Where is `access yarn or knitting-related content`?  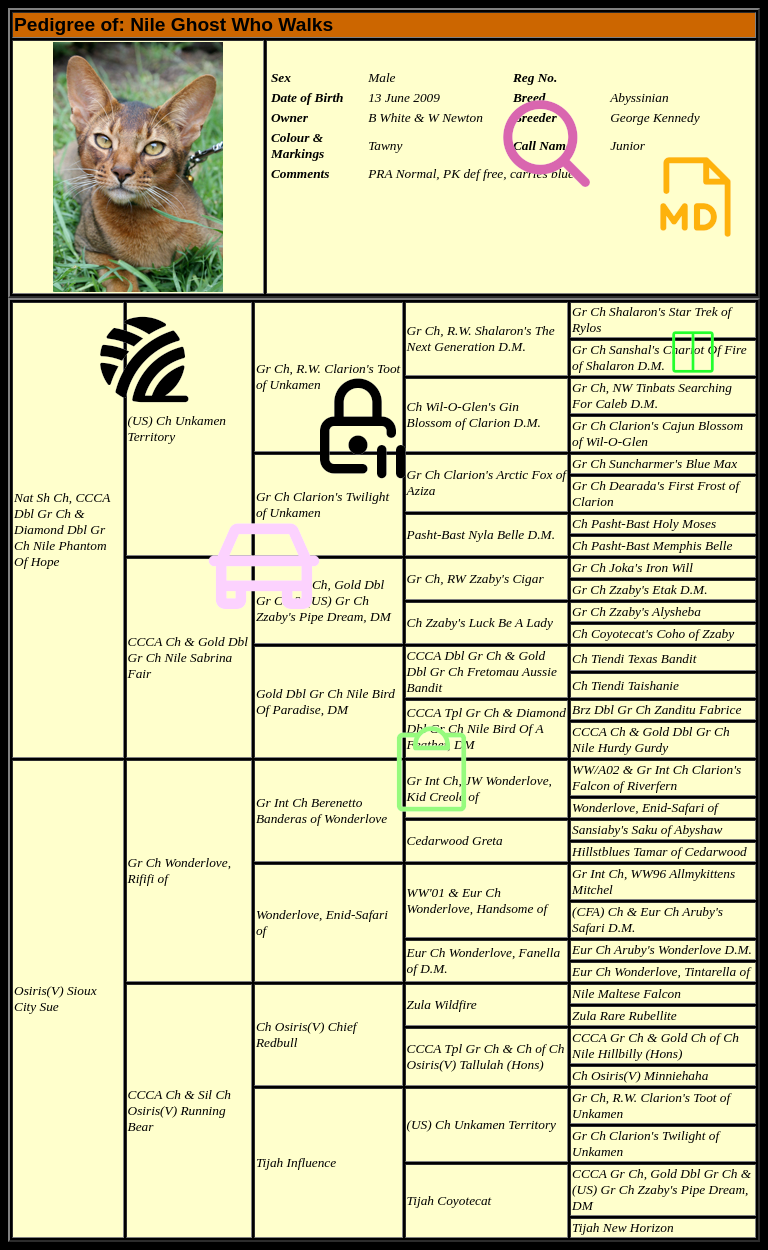
access yarn or knitting-related content is located at coordinates (142, 359).